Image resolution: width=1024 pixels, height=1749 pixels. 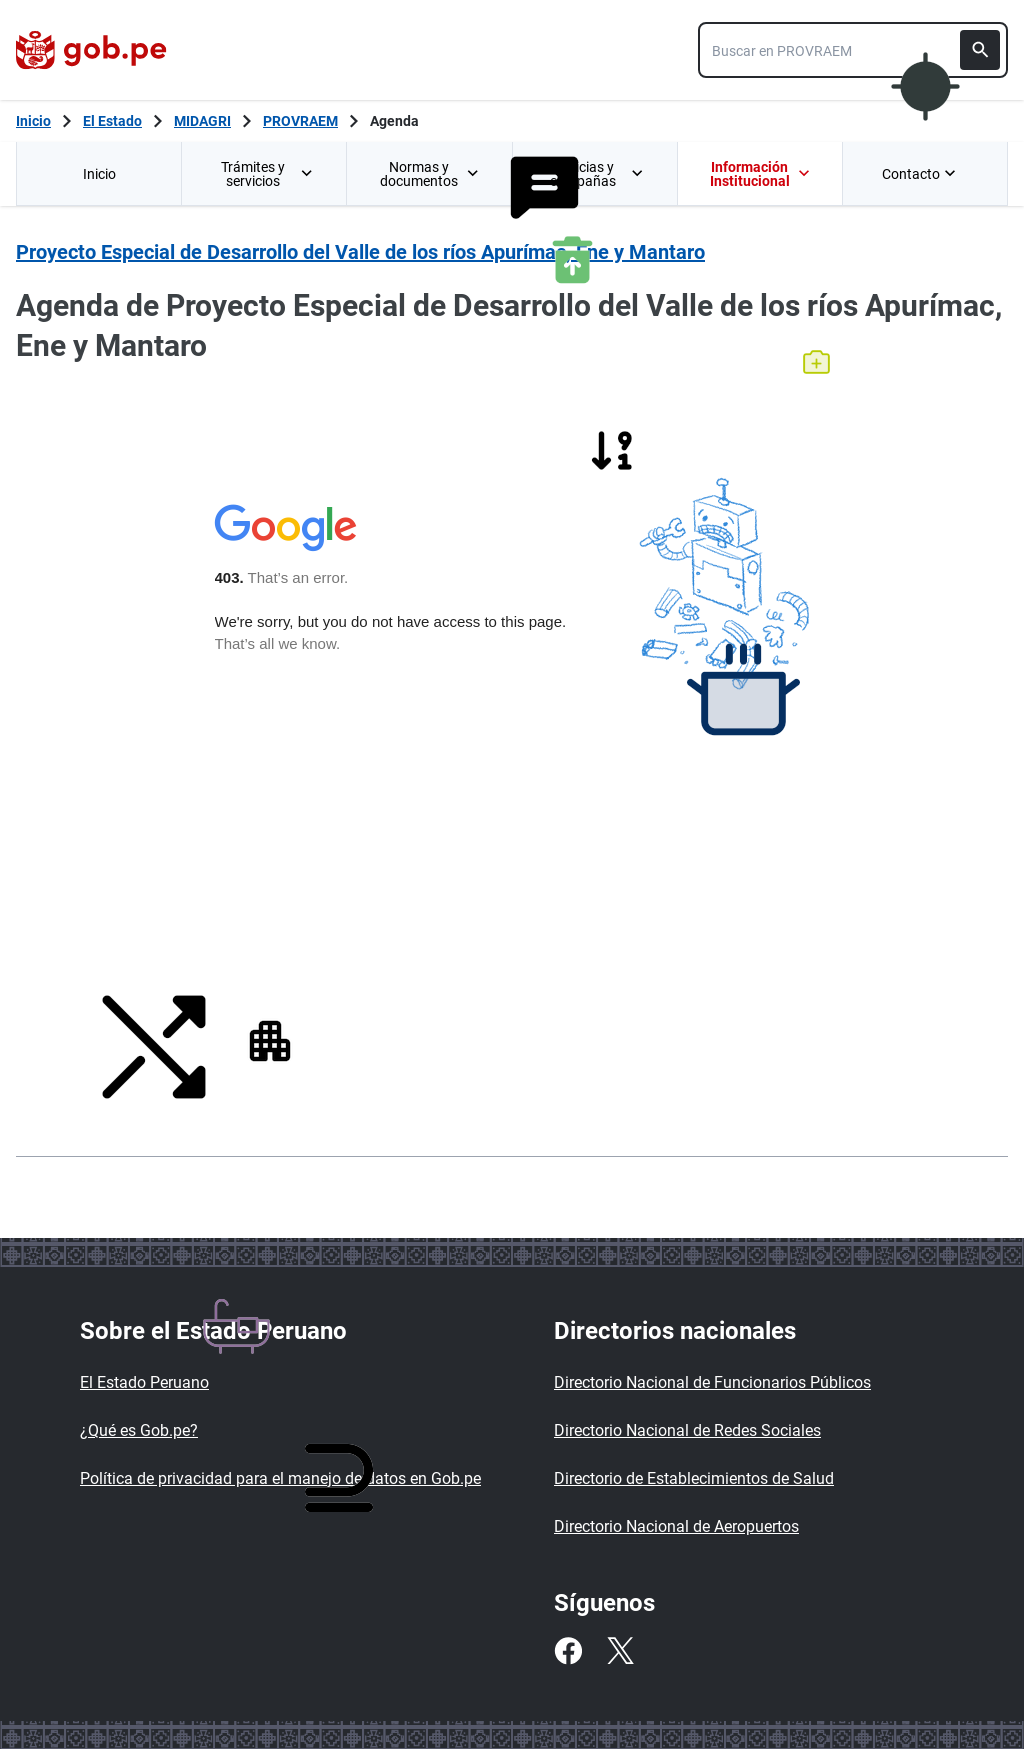 What do you see at coordinates (612, 450) in the screenshot?
I see `sort items in descending numerical order (9 to 1)` at bounding box center [612, 450].